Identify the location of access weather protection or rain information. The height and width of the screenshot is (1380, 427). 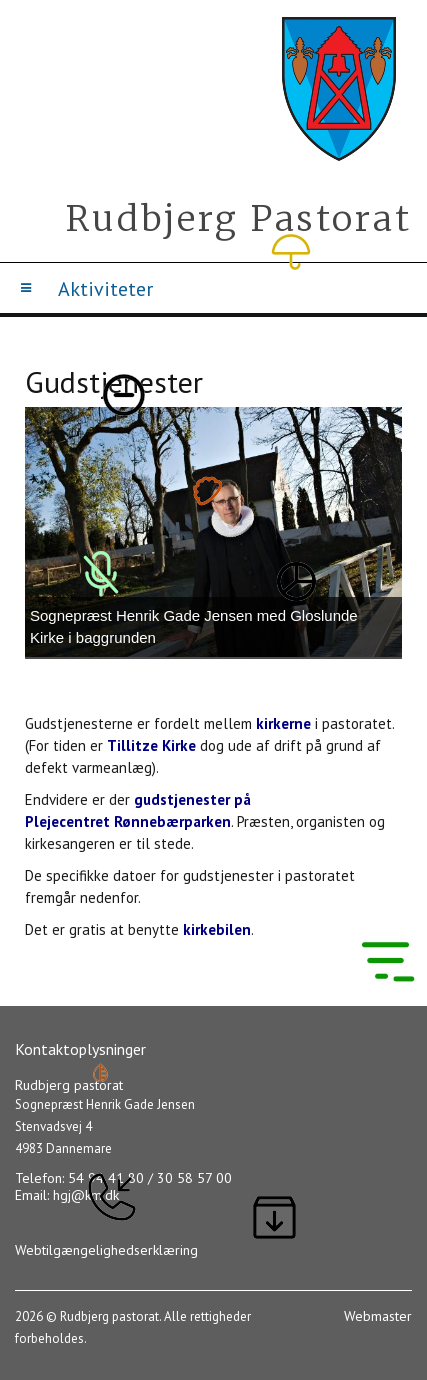
(291, 252).